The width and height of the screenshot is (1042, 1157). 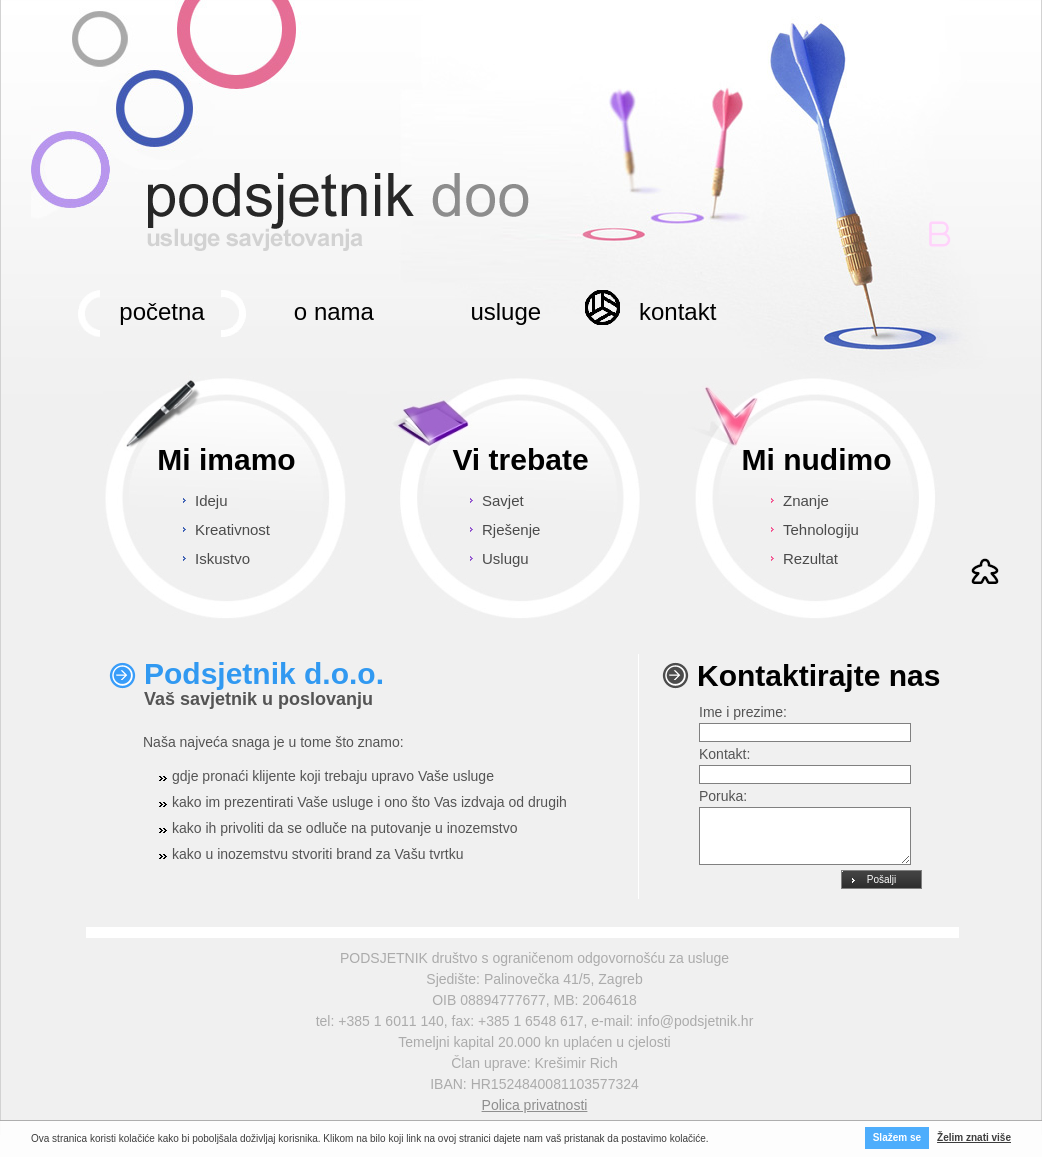 What do you see at coordinates (985, 572) in the screenshot?
I see `access board game or tabletop gaming features` at bounding box center [985, 572].